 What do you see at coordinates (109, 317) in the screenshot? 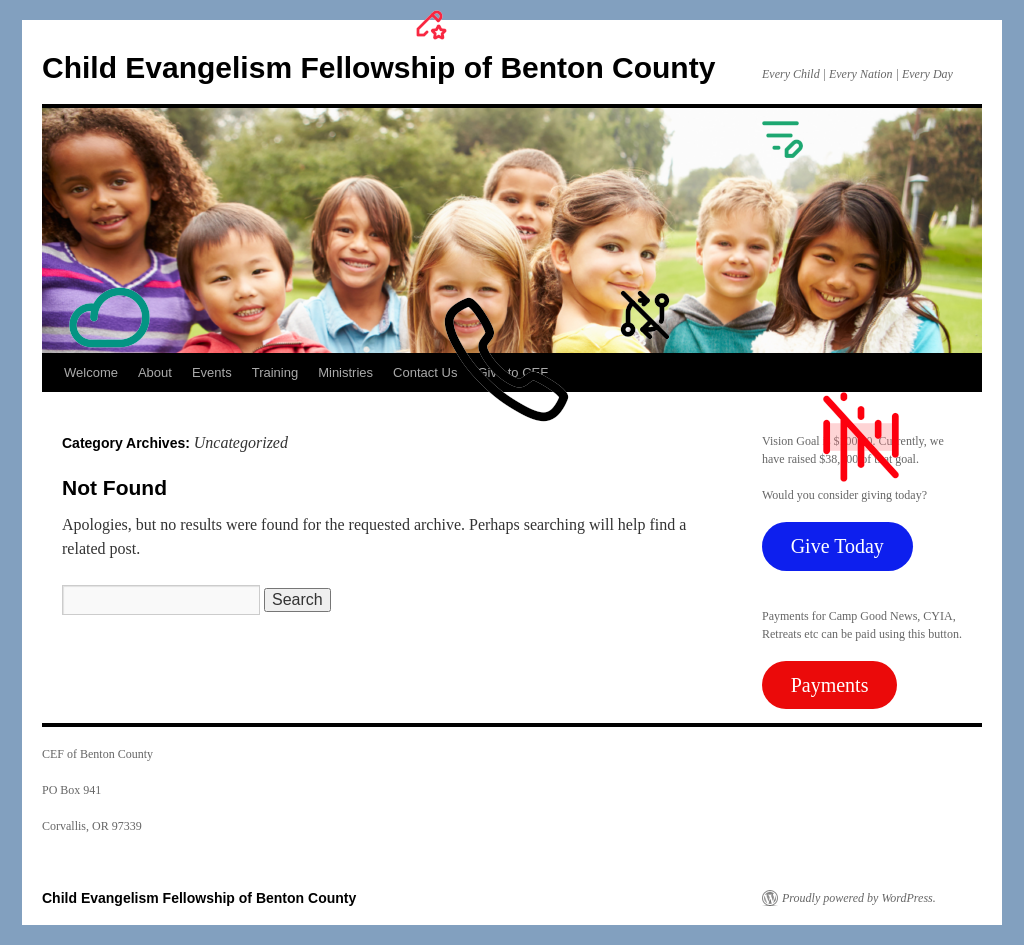
I see `access cloud storage` at bounding box center [109, 317].